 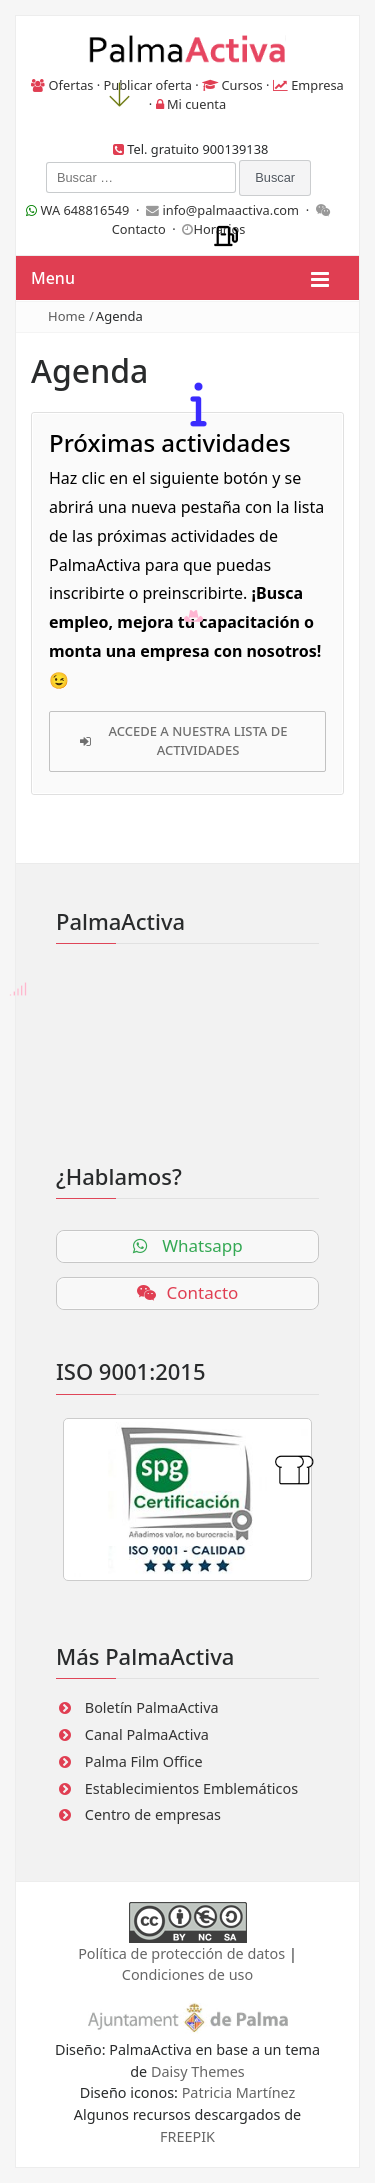 What do you see at coordinates (295, 1470) in the screenshot?
I see `browse bakery or bread products` at bounding box center [295, 1470].